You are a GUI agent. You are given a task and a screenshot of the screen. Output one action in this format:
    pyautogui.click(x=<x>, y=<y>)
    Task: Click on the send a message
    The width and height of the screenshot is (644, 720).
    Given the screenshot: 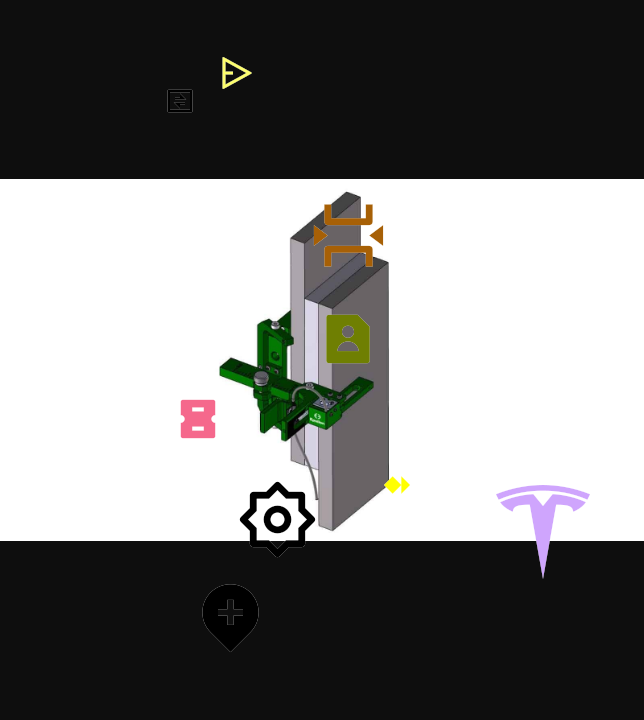 What is the action you would take?
    pyautogui.click(x=236, y=73)
    